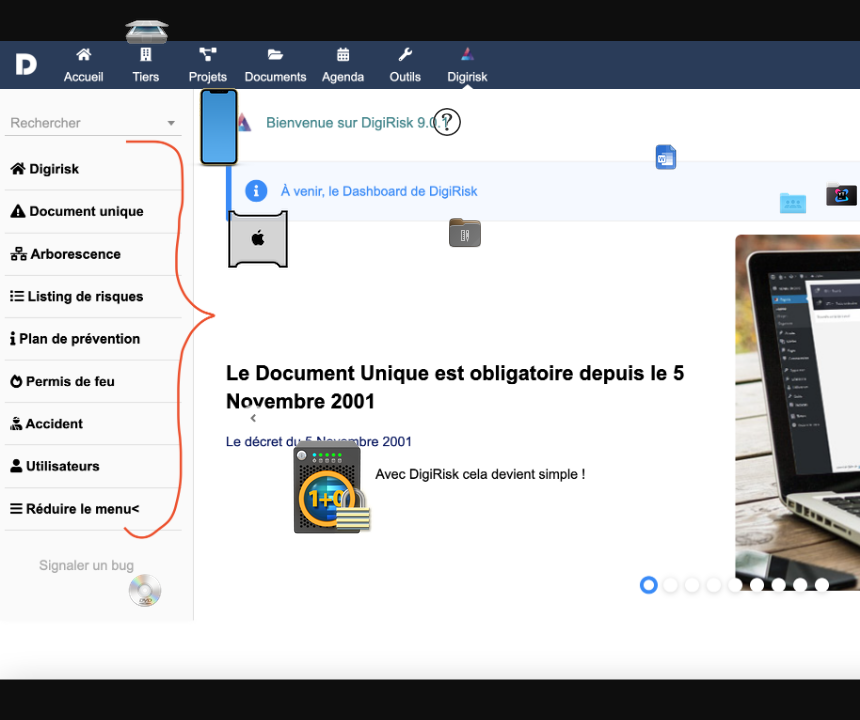  Describe the element at coordinates (147, 32) in the screenshot. I see `scan documents using a wireless scanner` at that location.